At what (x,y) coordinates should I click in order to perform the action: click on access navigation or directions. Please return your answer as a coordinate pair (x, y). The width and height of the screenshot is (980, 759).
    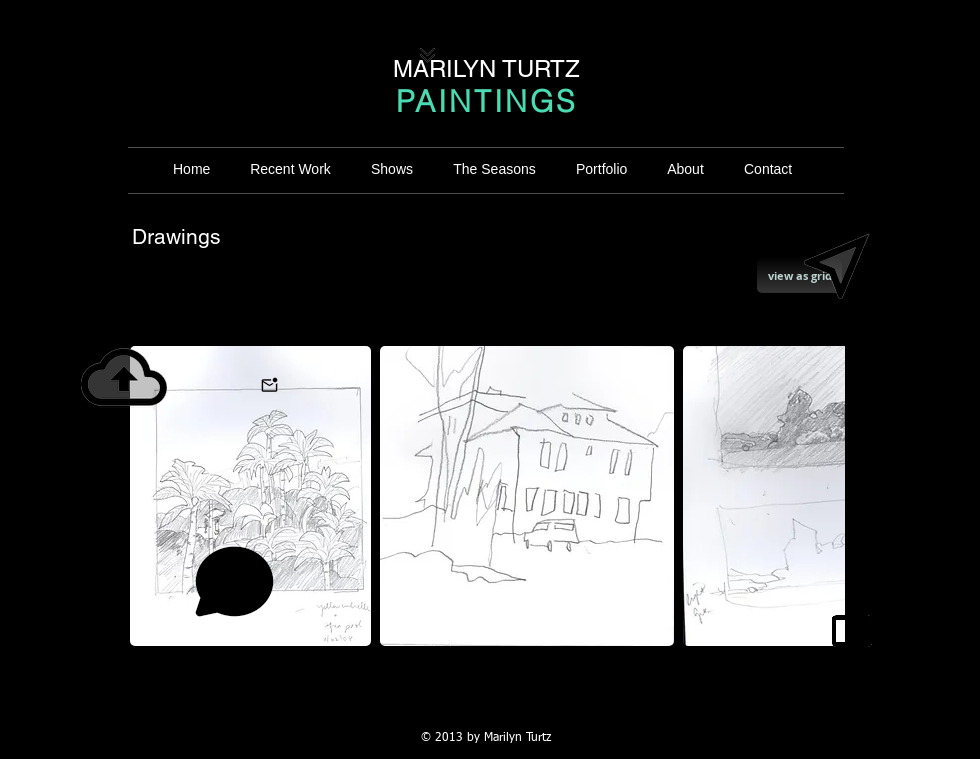
    Looking at the image, I should click on (837, 266).